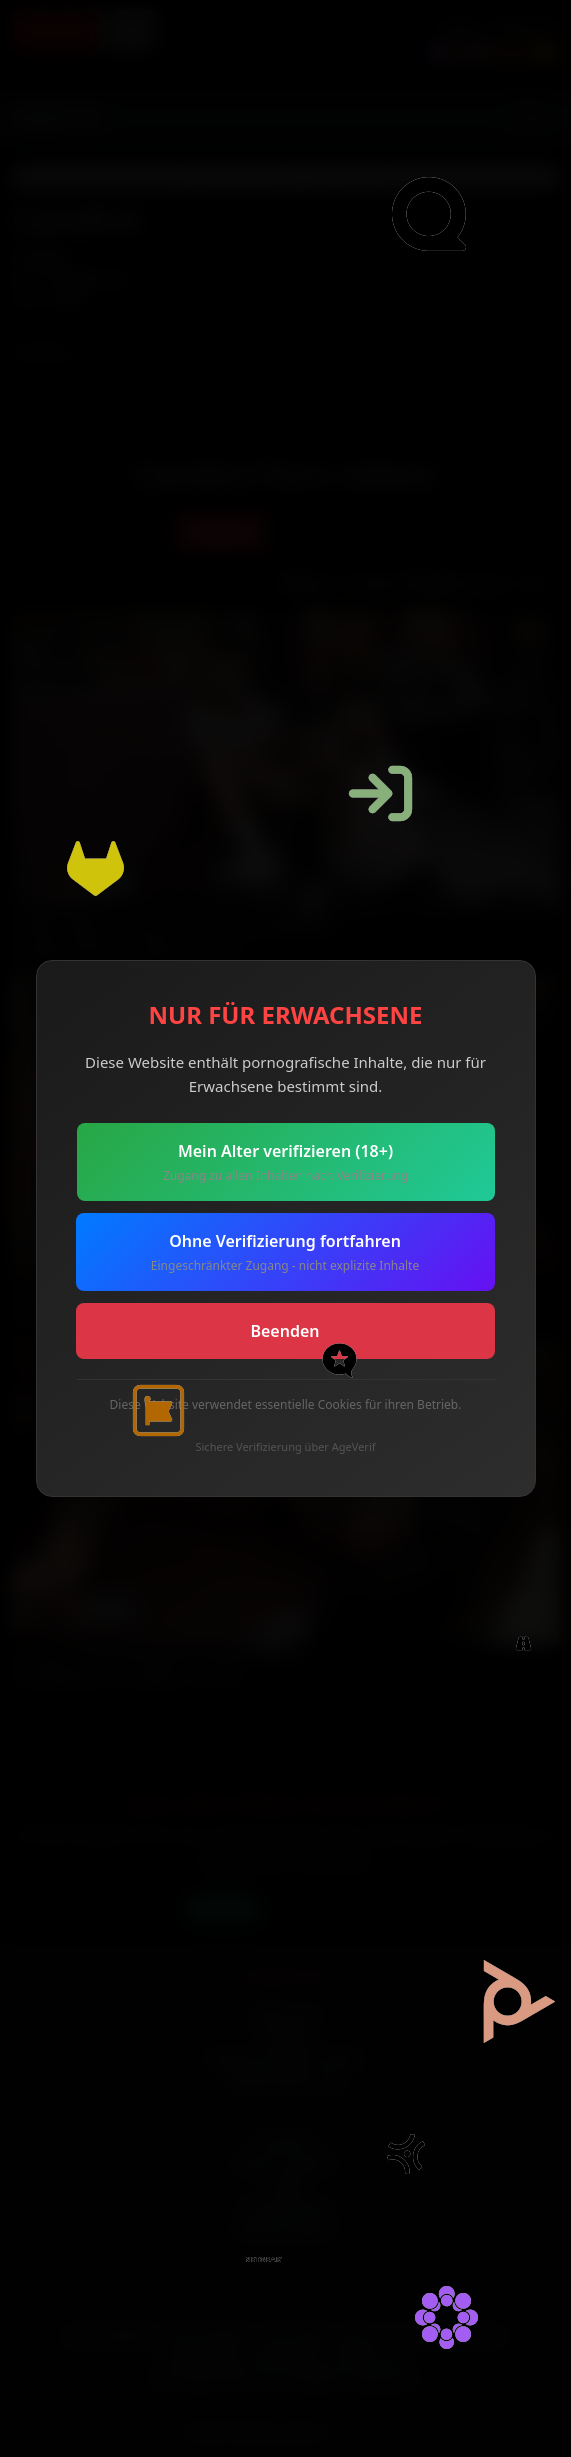  What do you see at coordinates (380, 793) in the screenshot?
I see `sign in to your account` at bounding box center [380, 793].